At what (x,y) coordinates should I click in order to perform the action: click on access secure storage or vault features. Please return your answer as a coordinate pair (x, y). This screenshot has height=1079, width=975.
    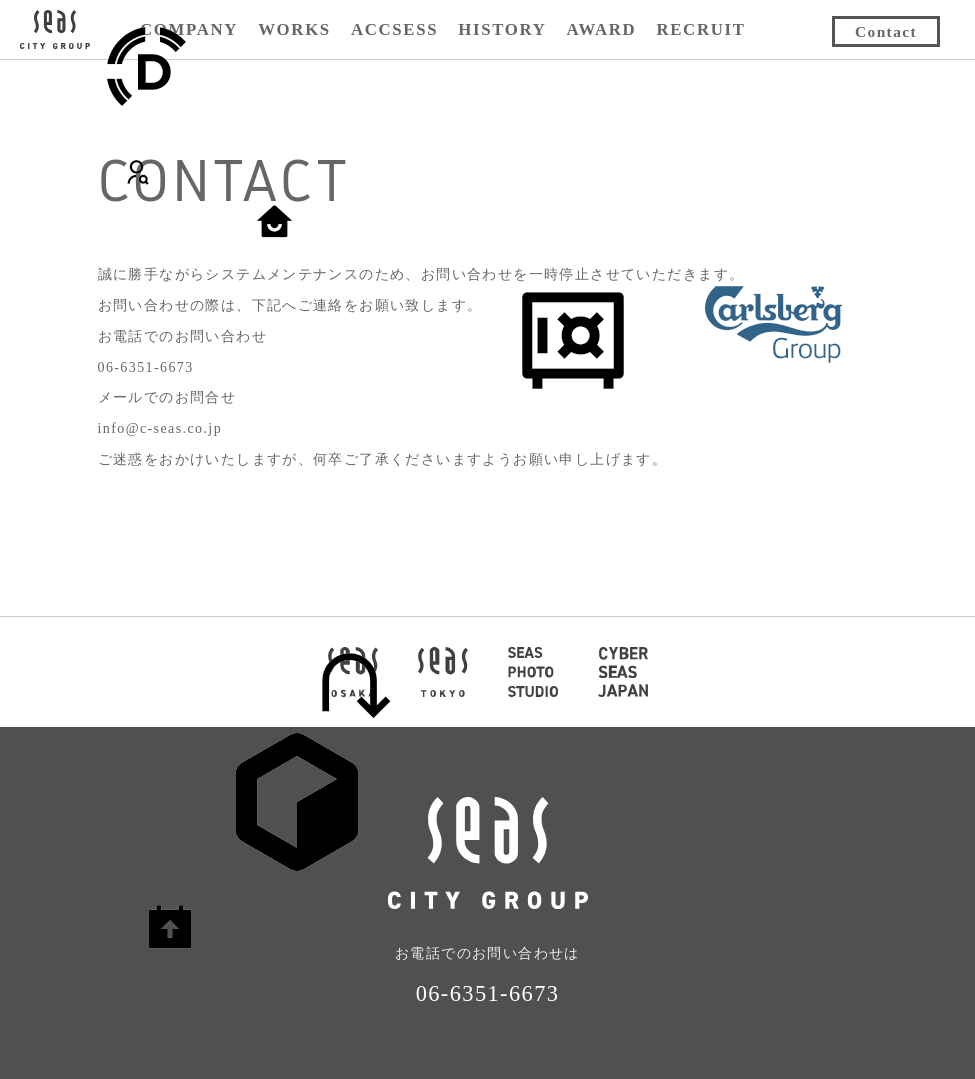
    Looking at the image, I should click on (573, 338).